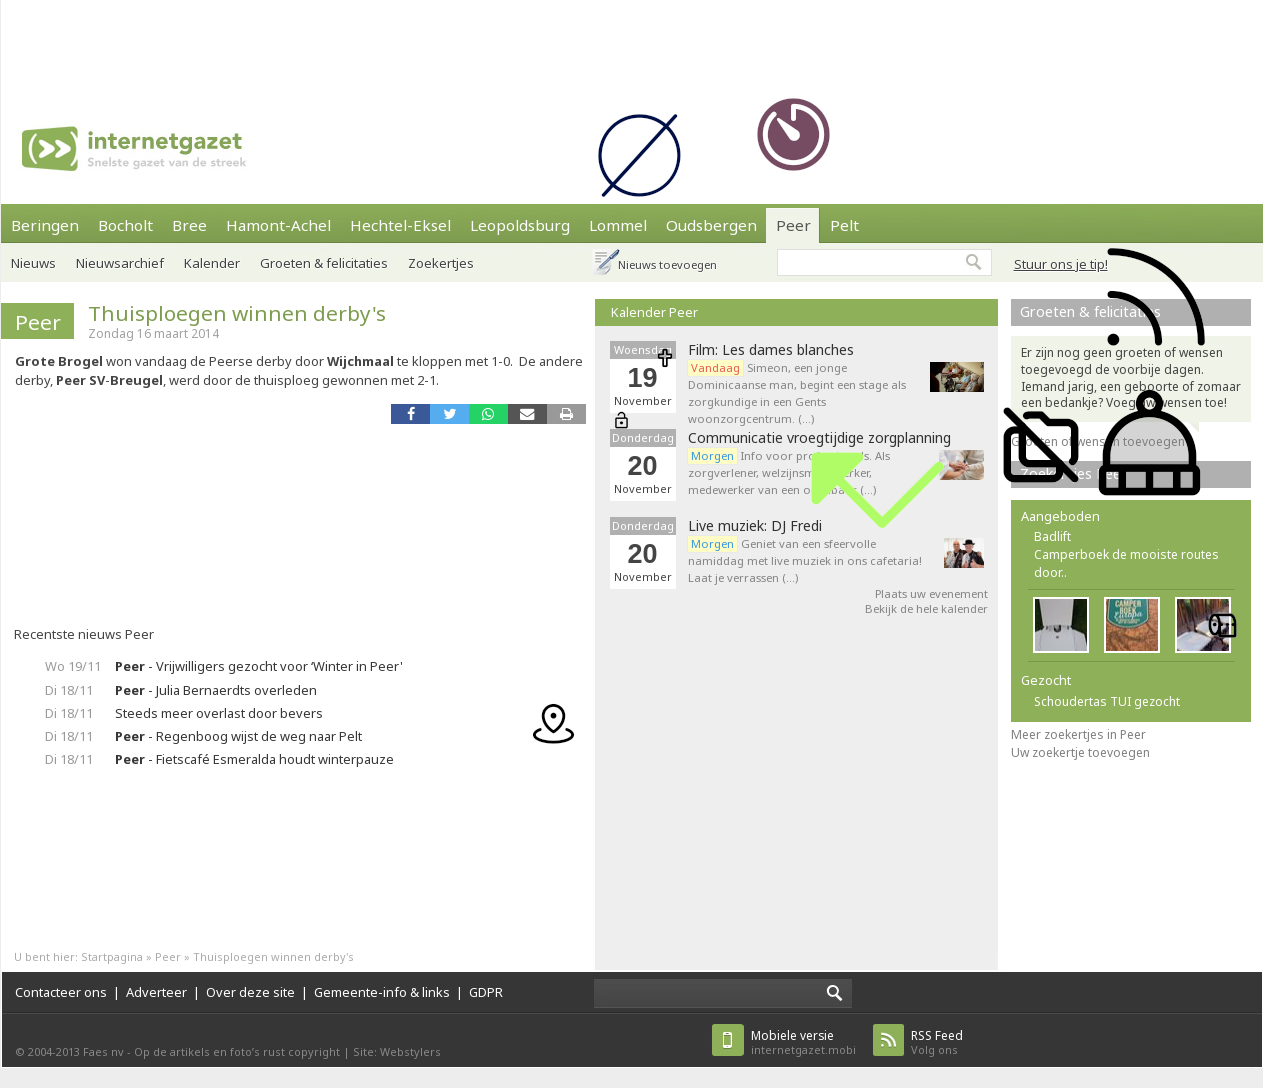  I want to click on unlock or access secured content, so click(621, 420).